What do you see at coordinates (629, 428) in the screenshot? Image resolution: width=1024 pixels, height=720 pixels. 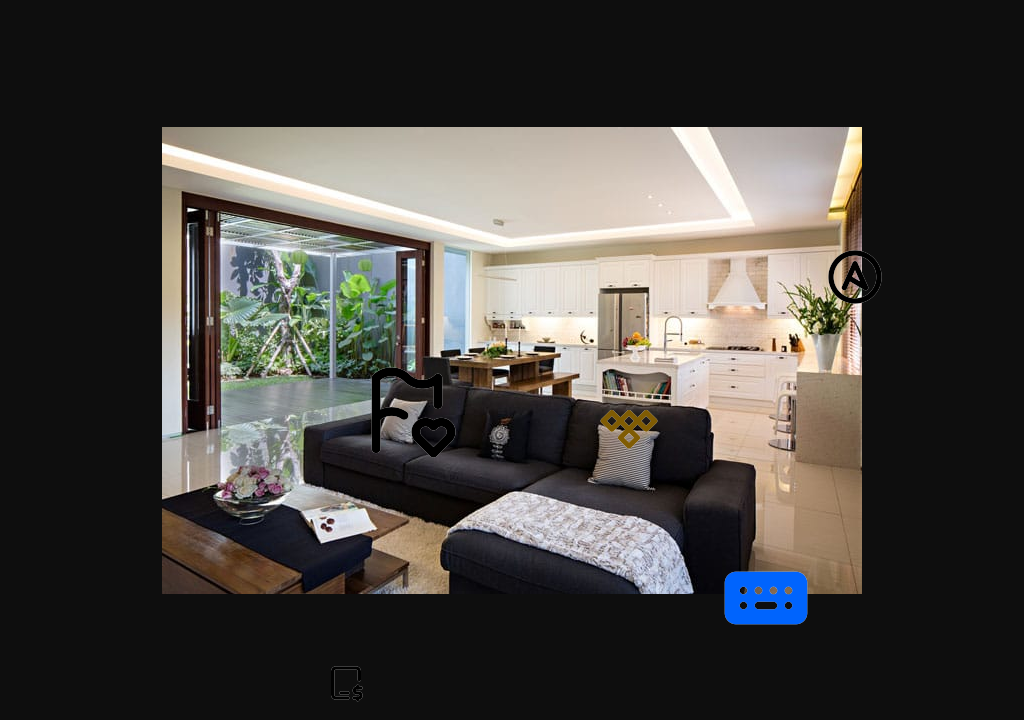 I see `open tidal music streaming app` at bounding box center [629, 428].